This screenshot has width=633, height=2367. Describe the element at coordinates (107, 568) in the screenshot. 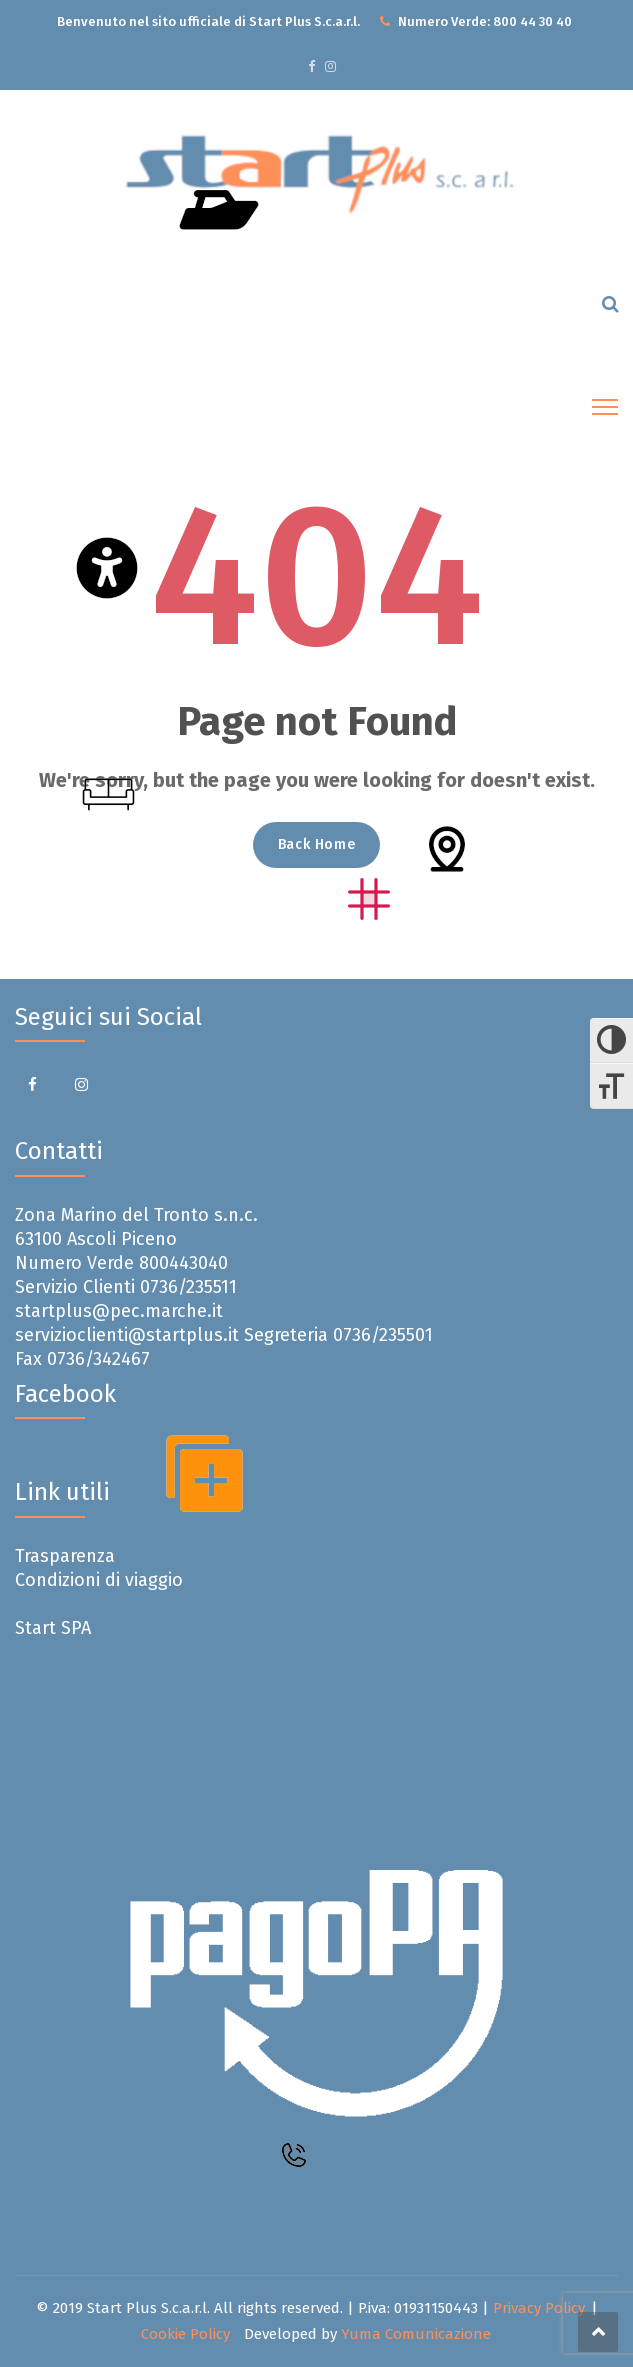

I see `access accessibility settings` at that location.